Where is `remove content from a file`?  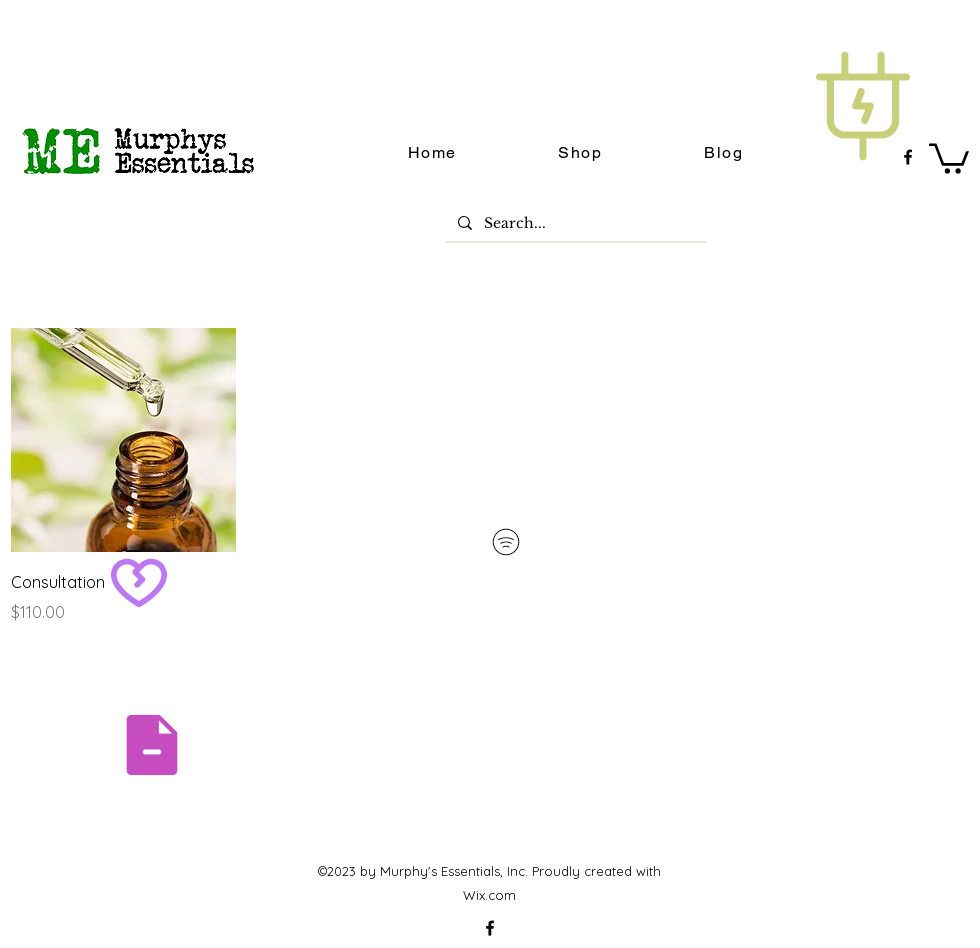 remove content from a file is located at coordinates (152, 745).